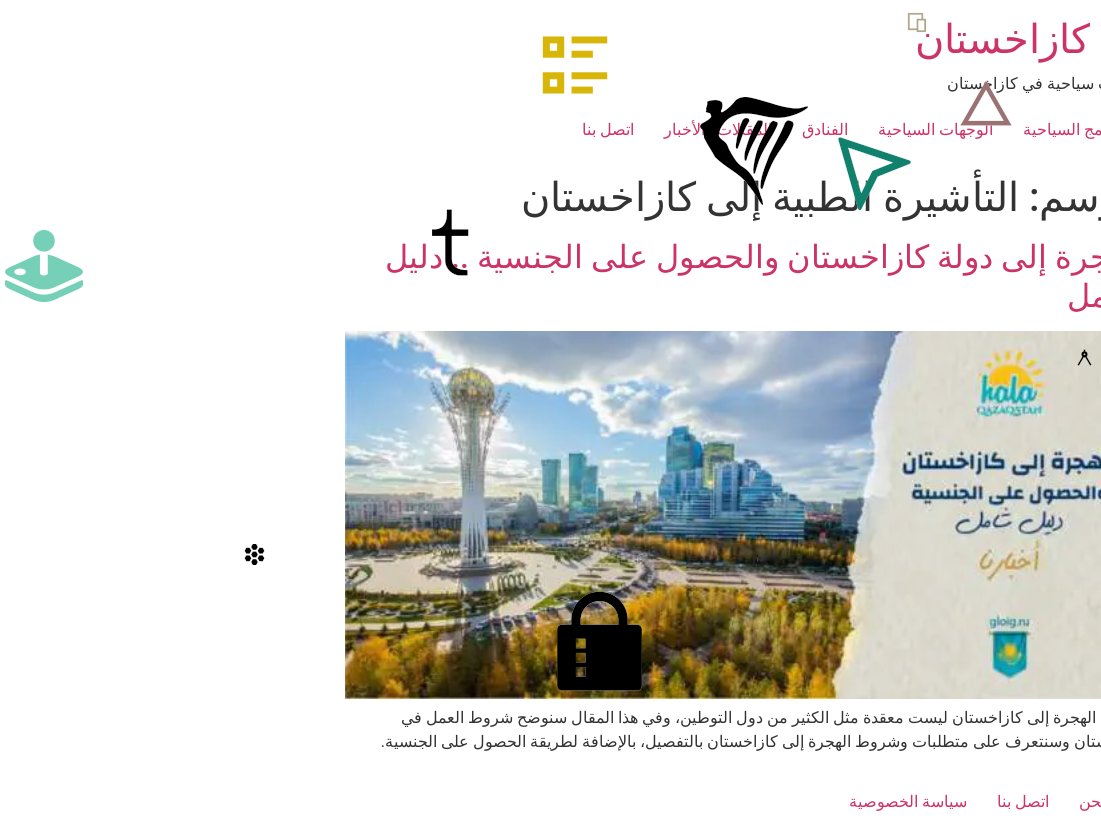 The height and width of the screenshot is (835, 1101). What do you see at coordinates (986, 103) in the screenshot?
I see `vercel logo` at bounding box center [986, 103].